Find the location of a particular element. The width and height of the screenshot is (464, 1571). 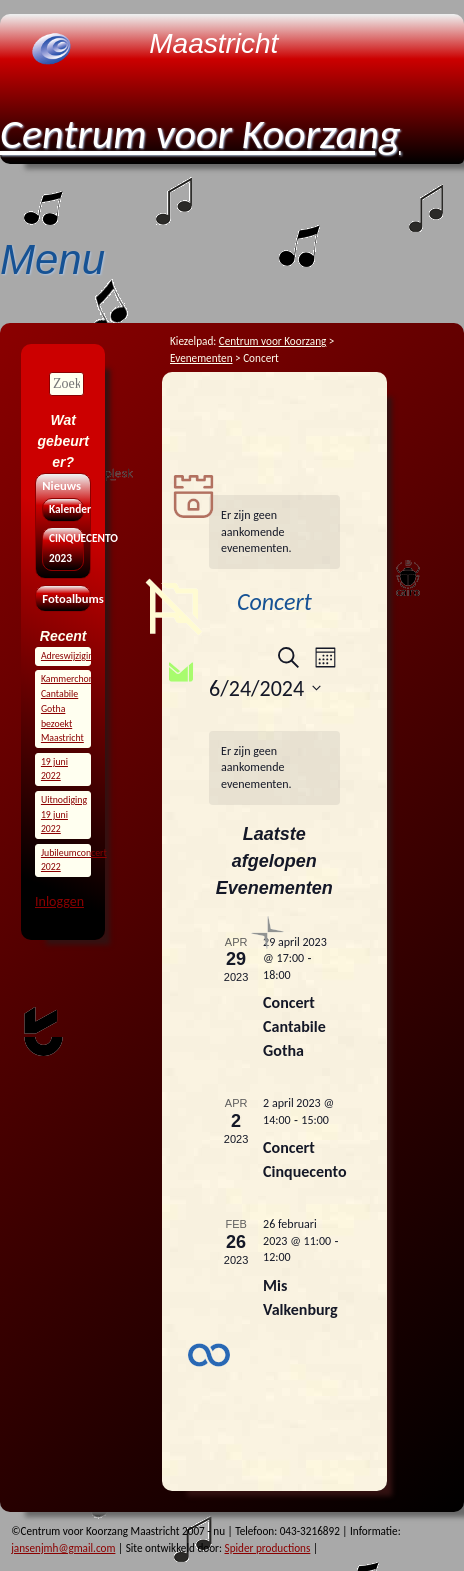

open the Trivago hotel comparison app is located at coordinates (43, 1031).